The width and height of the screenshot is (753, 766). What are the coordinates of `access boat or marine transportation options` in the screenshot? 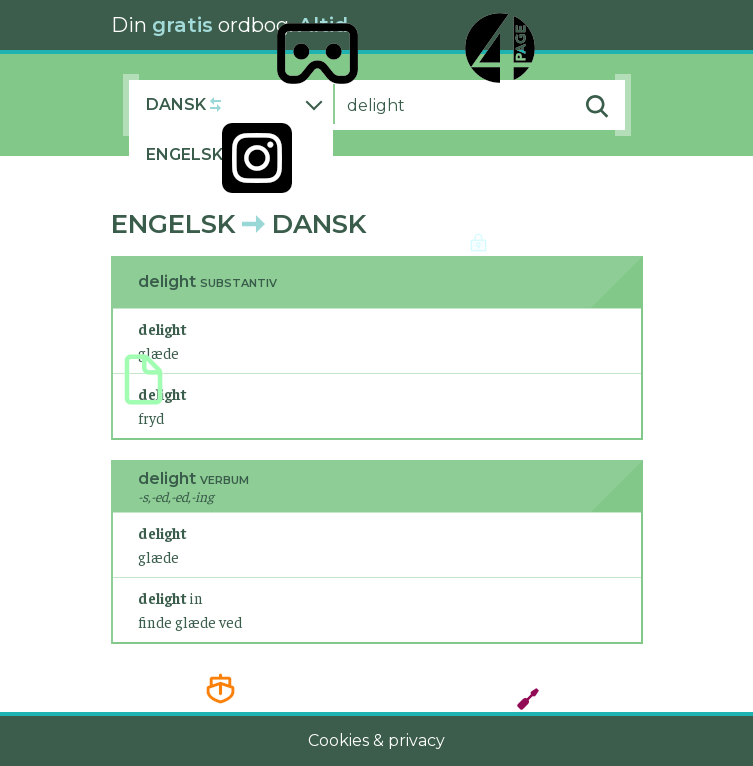 It's located at (220, 688).